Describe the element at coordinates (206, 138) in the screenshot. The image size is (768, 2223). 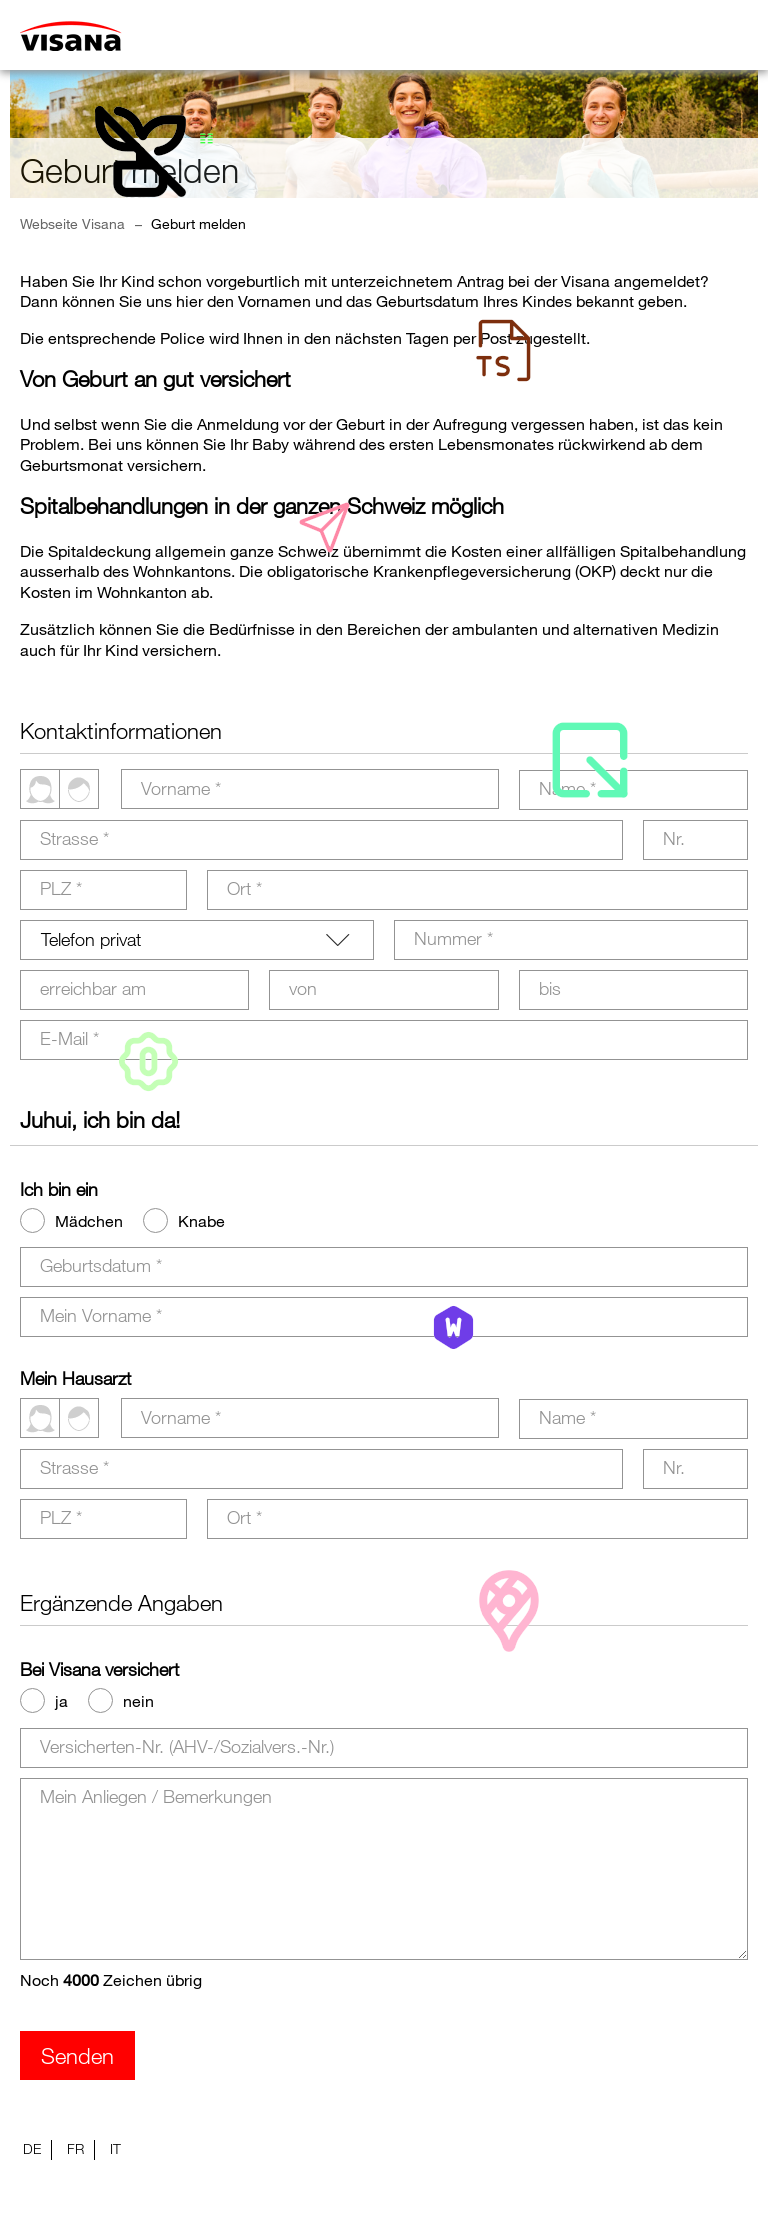
I see `switch to column view layout` at that location.